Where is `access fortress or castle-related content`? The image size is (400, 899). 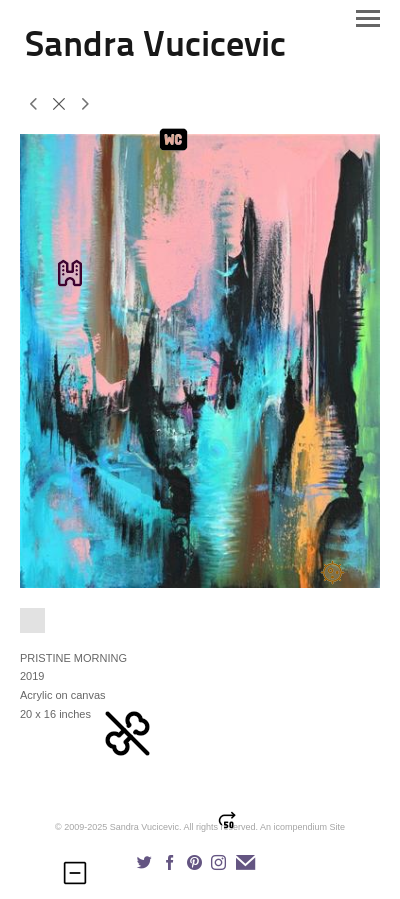
access fortress or castle-related content is located at coordinates (70, 273).